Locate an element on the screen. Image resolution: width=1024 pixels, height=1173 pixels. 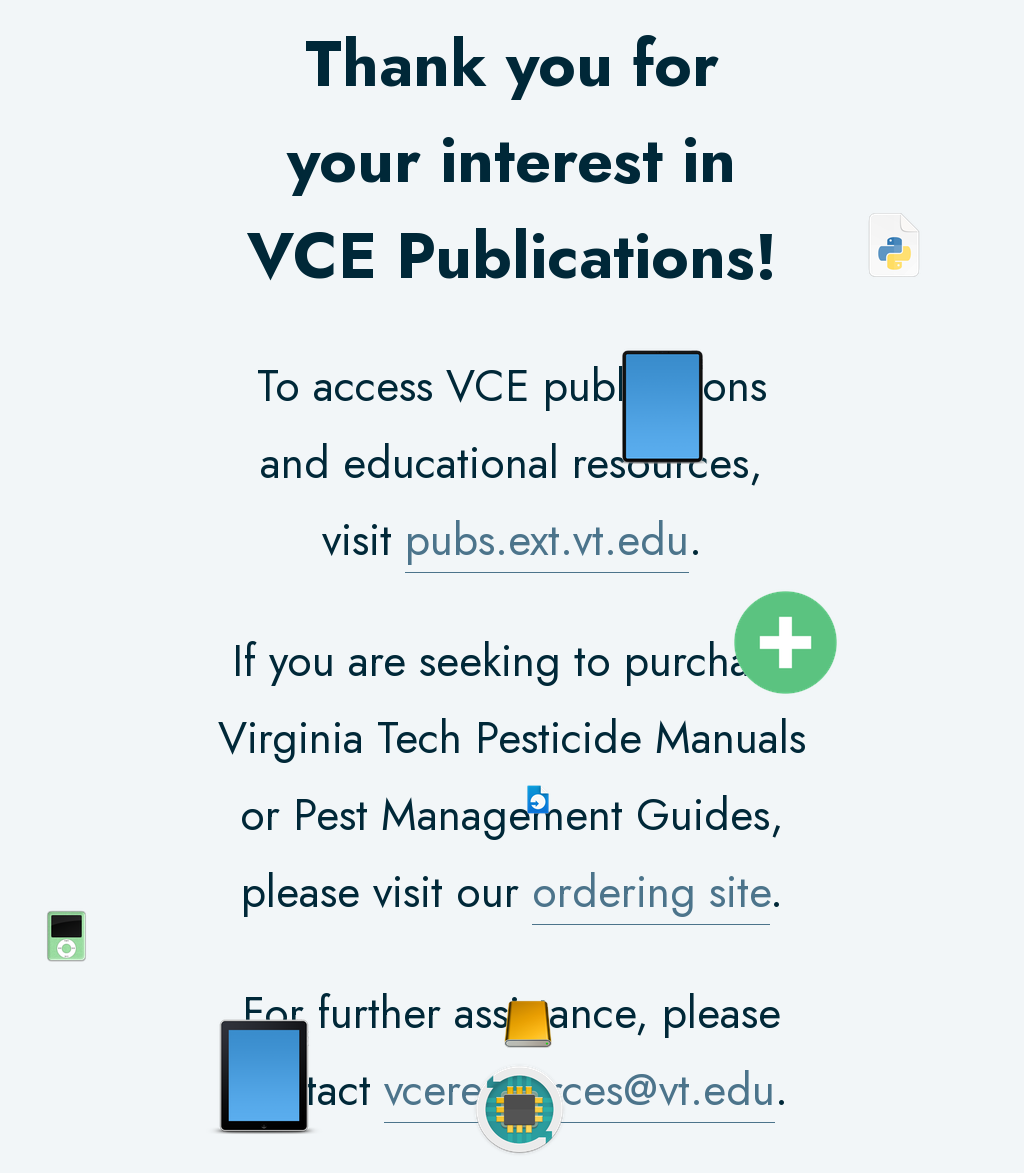
a python source code file is located at coordinates (894, 245).